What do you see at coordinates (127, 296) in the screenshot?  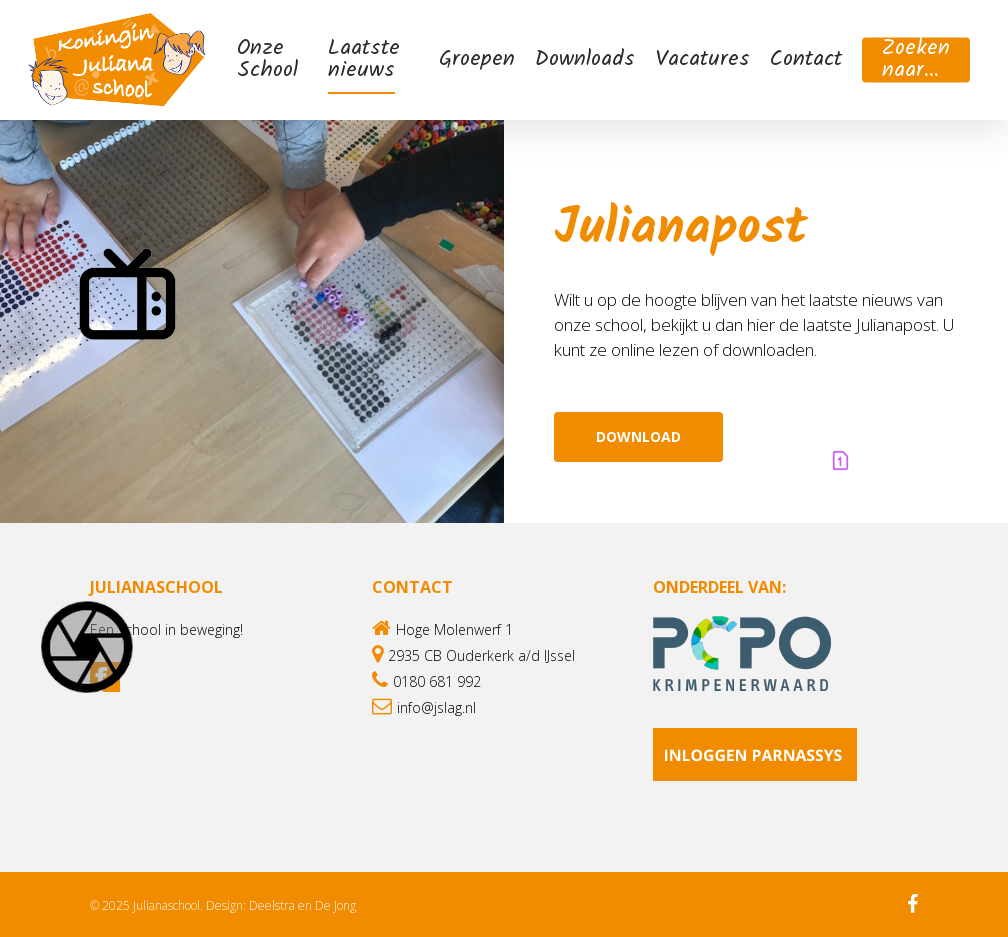 I see `access retro or classic TV content` at bounding box center [127, 296].